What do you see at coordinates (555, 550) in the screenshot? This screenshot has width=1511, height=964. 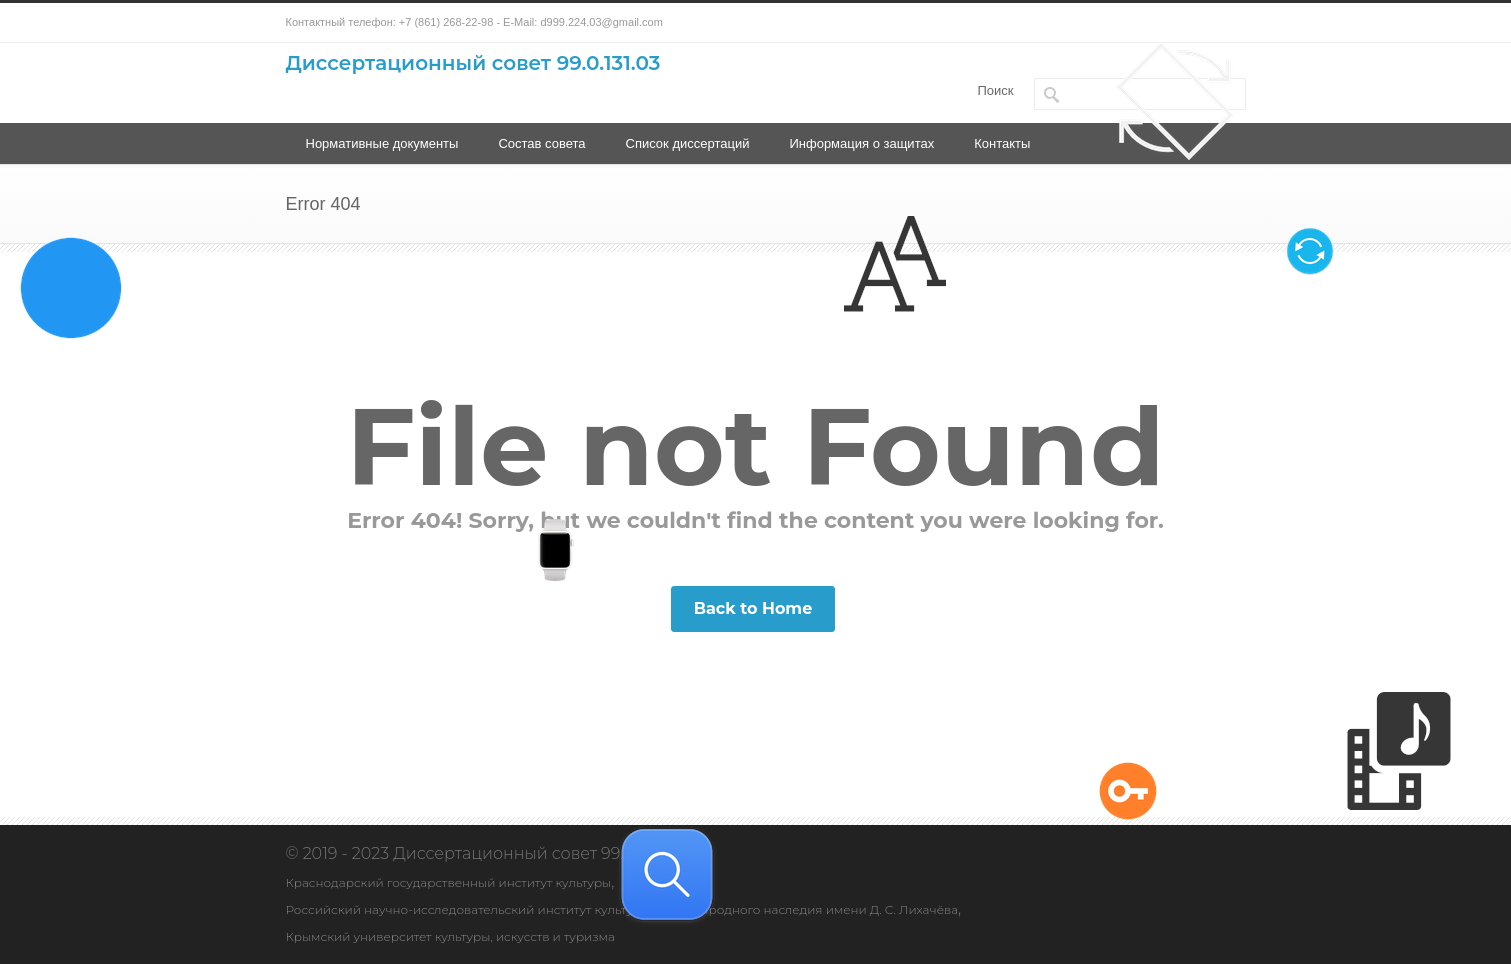 I see `manage your paired Apple Watch` at bounding box center [555, 550].